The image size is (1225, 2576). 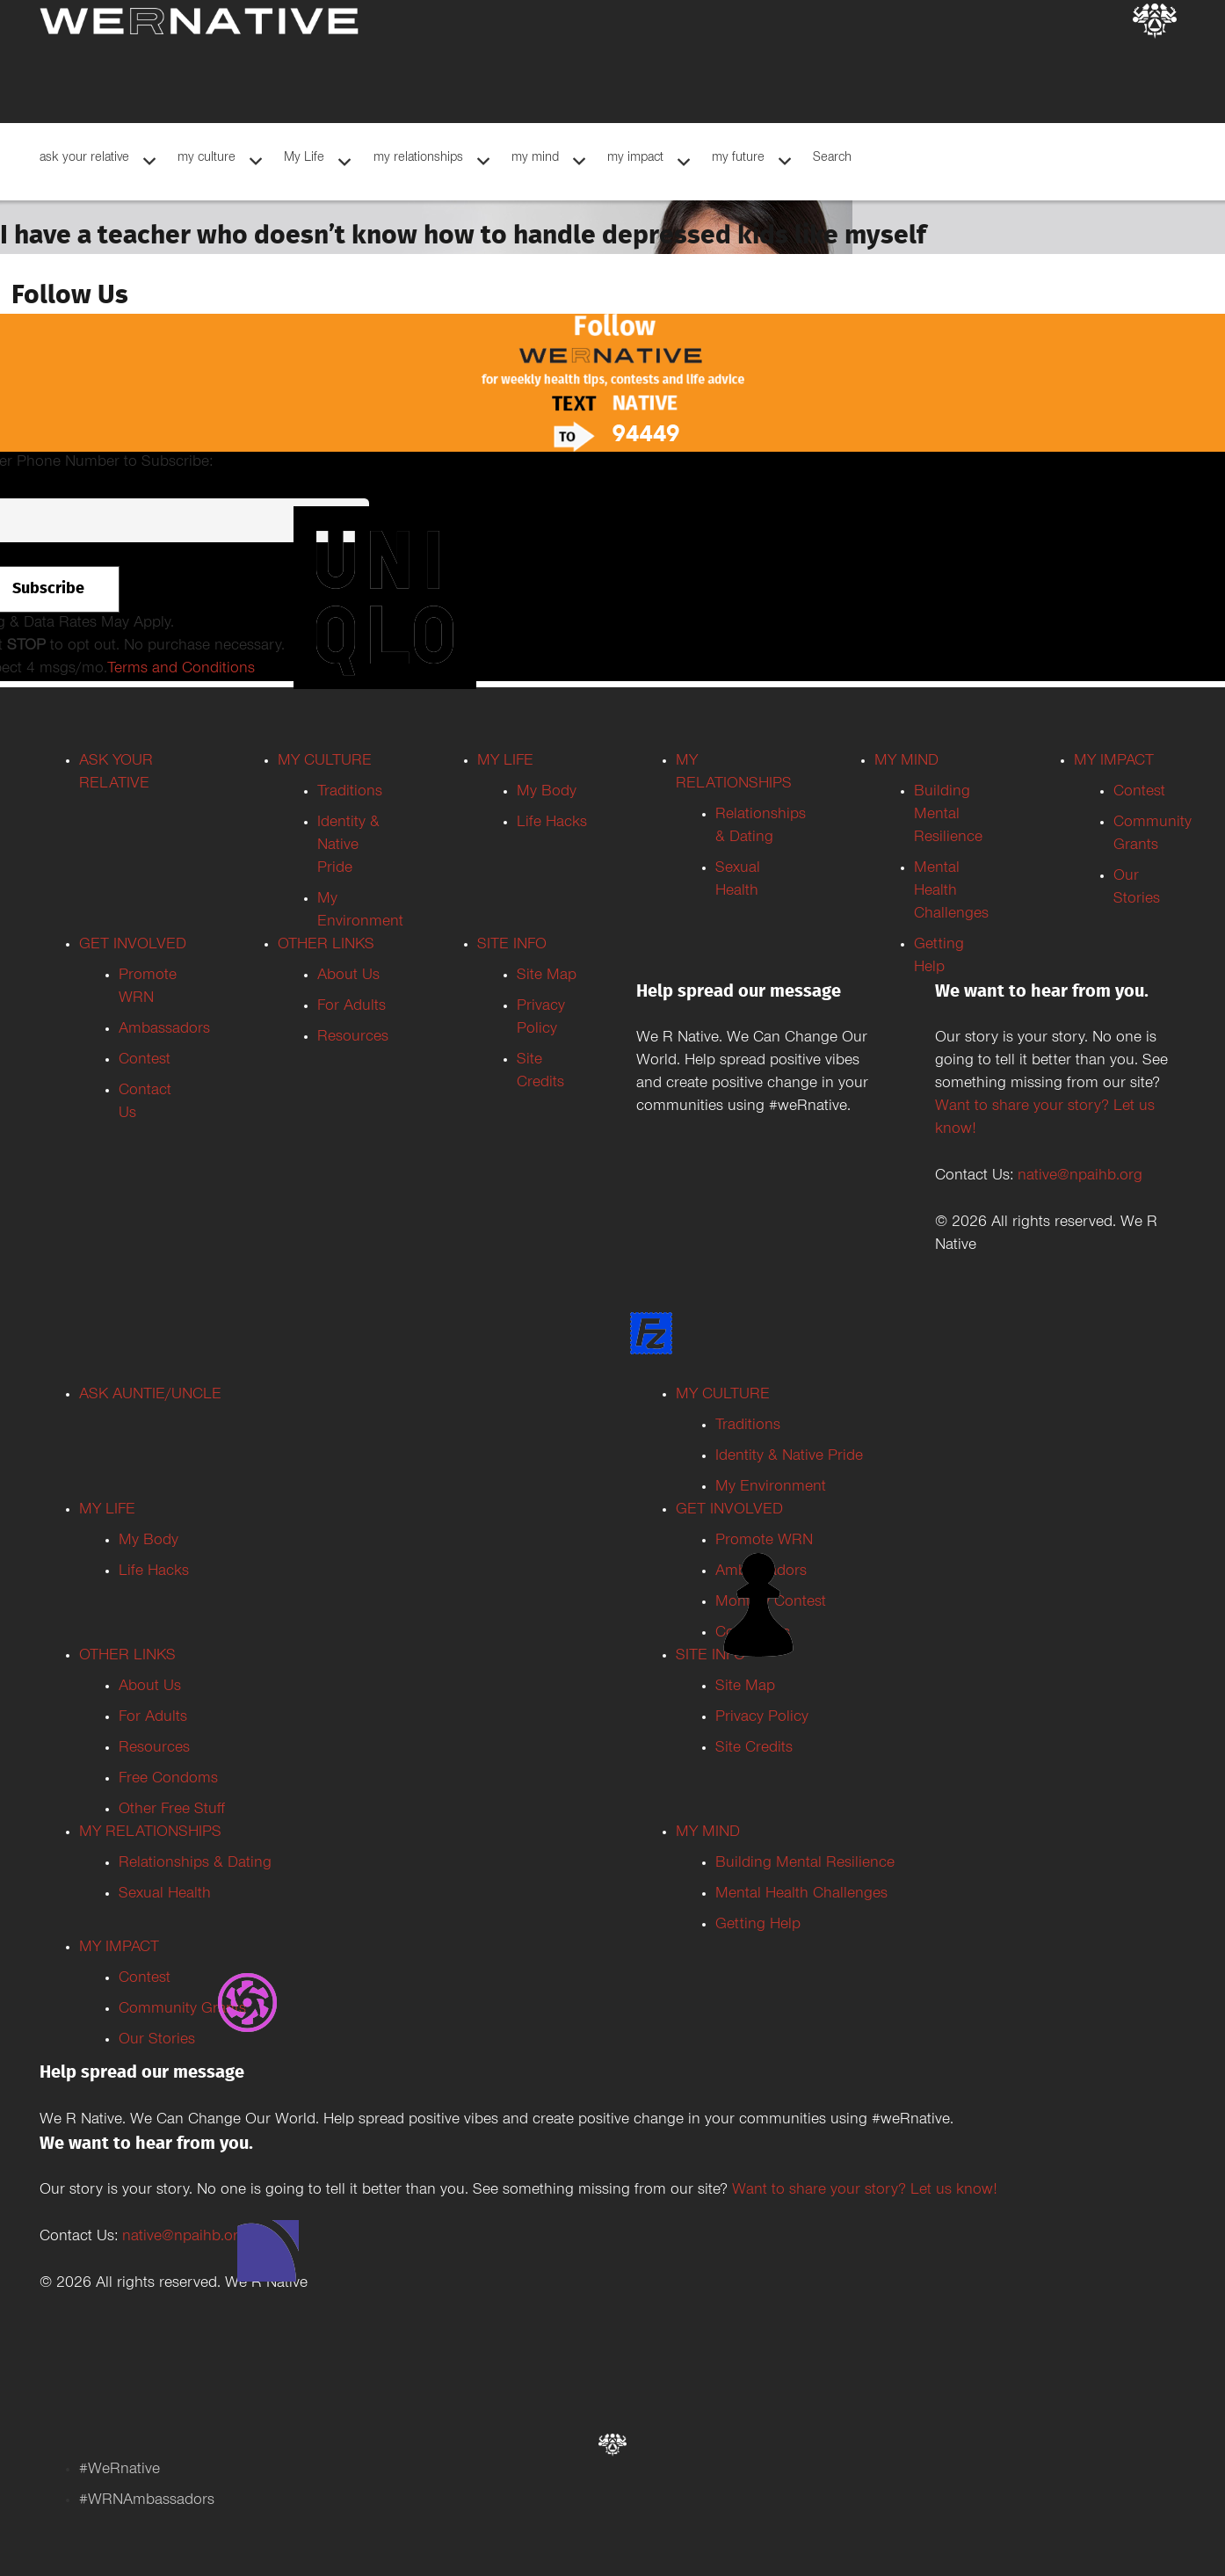 I want to click on open chess.com app, so click(x=758, y=1605).